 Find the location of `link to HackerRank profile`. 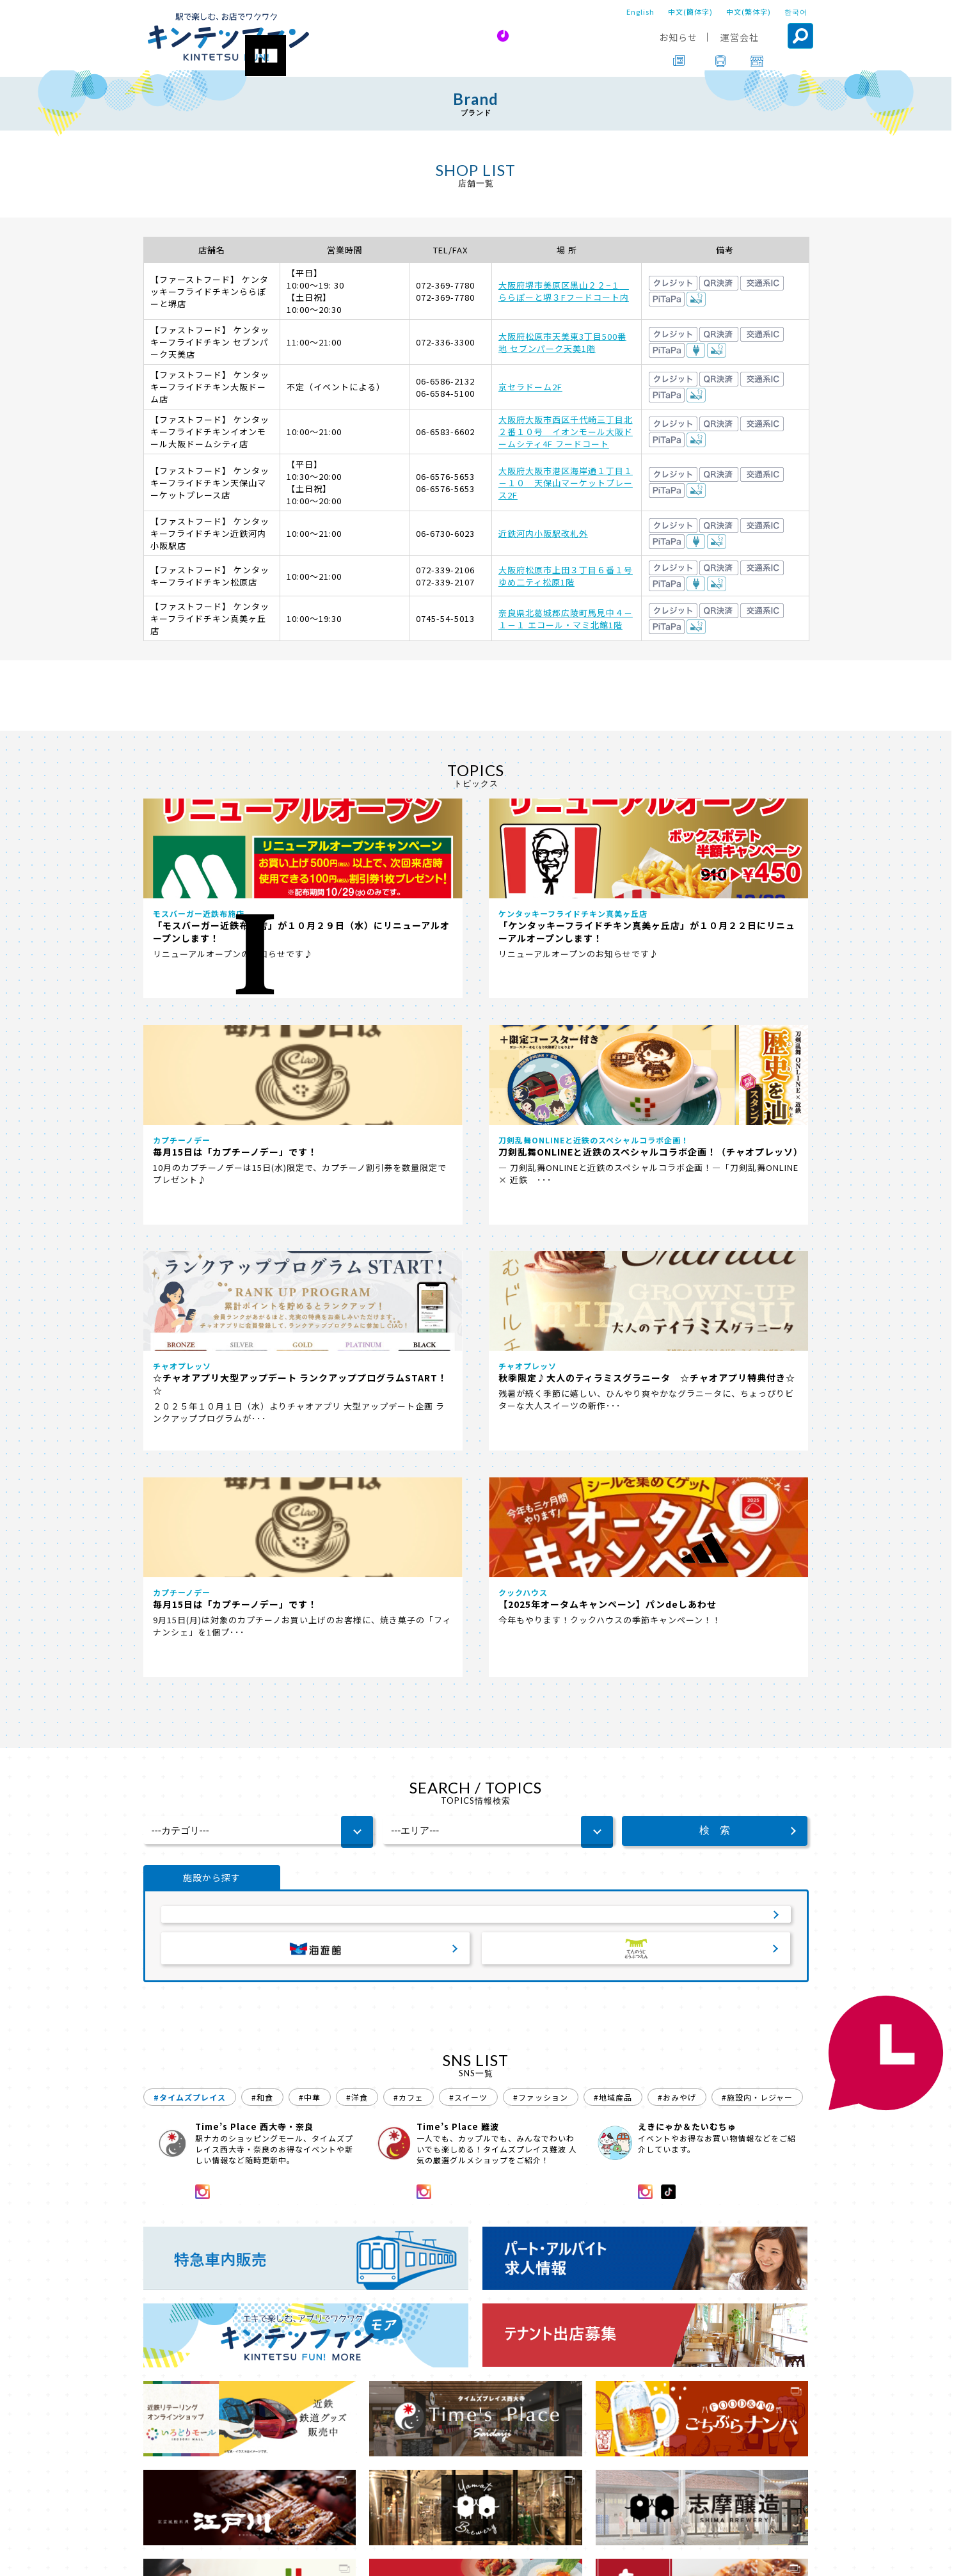

link to HackerRank profile is located at coordinates (266, 56).